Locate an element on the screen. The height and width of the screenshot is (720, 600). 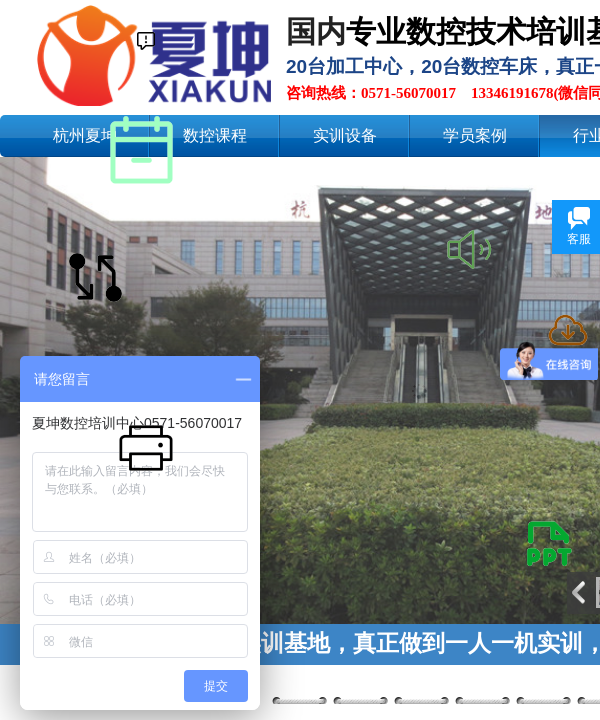
remove an event from calendar is located at coordinates (141, 152).